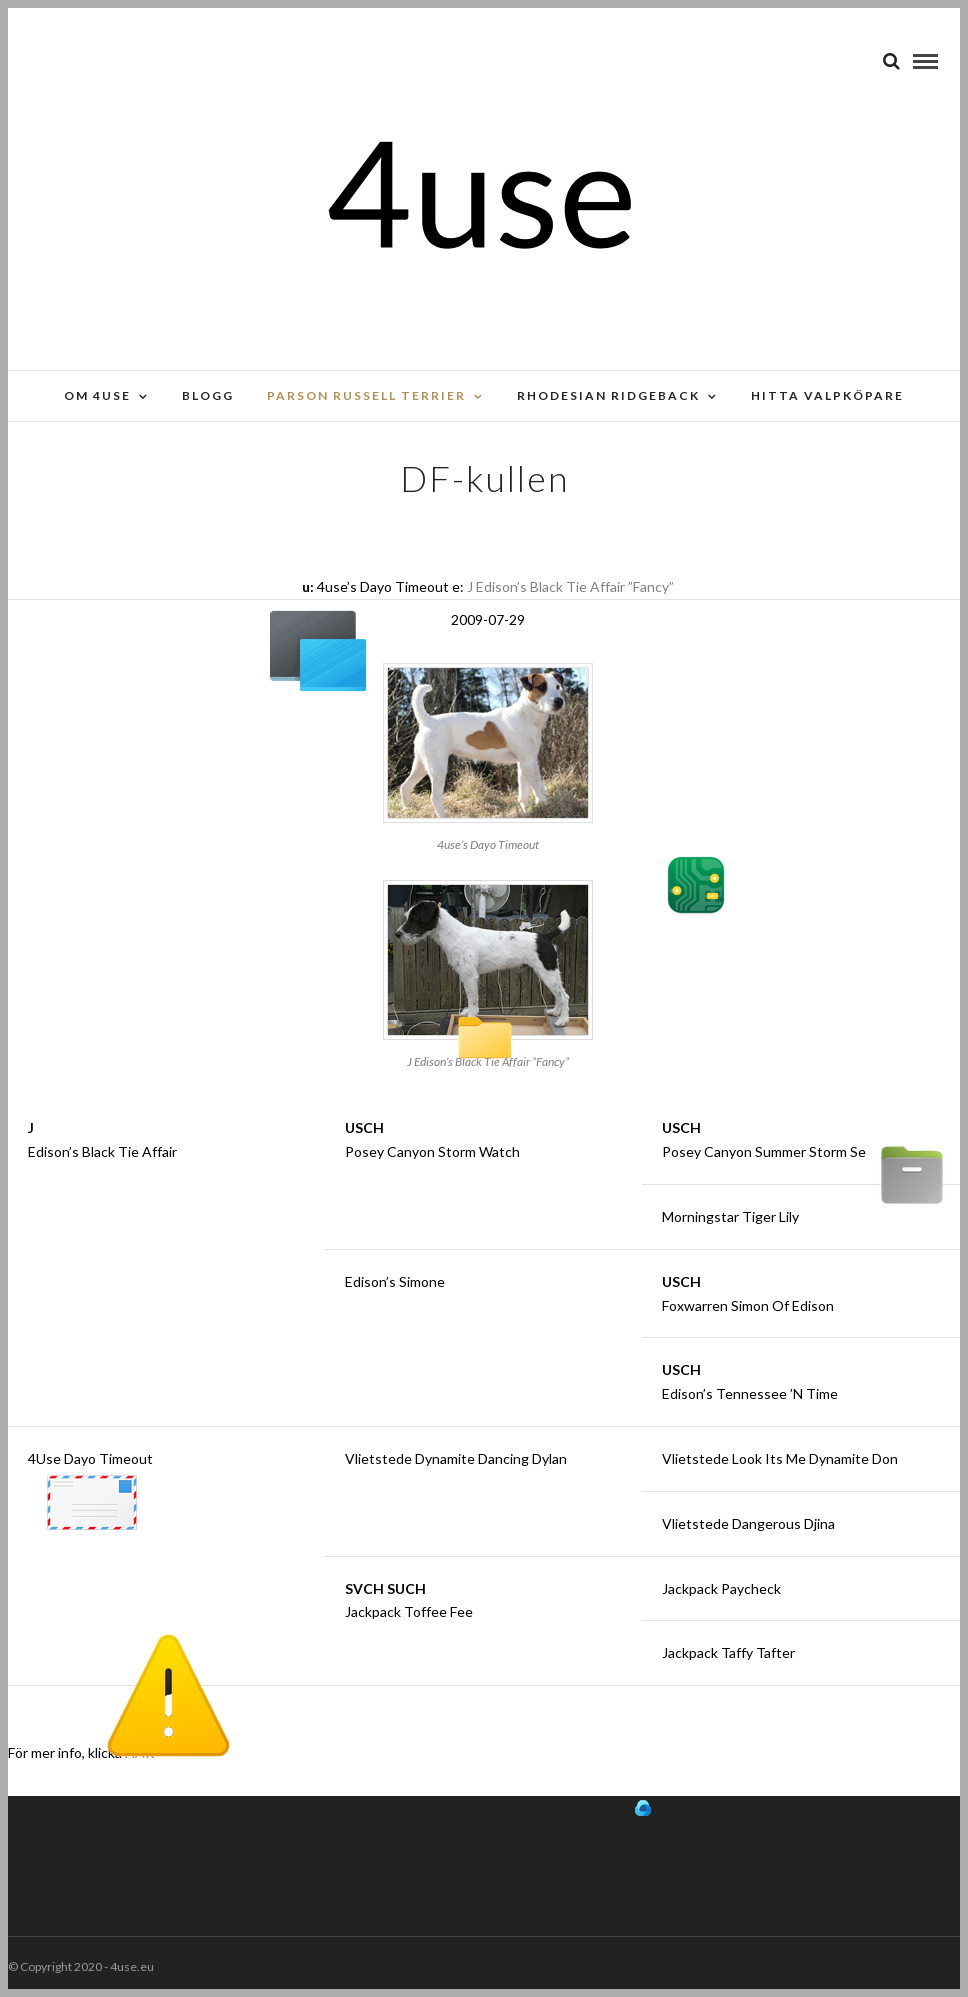  I want to click on open the file manager, so click(912, 1175).